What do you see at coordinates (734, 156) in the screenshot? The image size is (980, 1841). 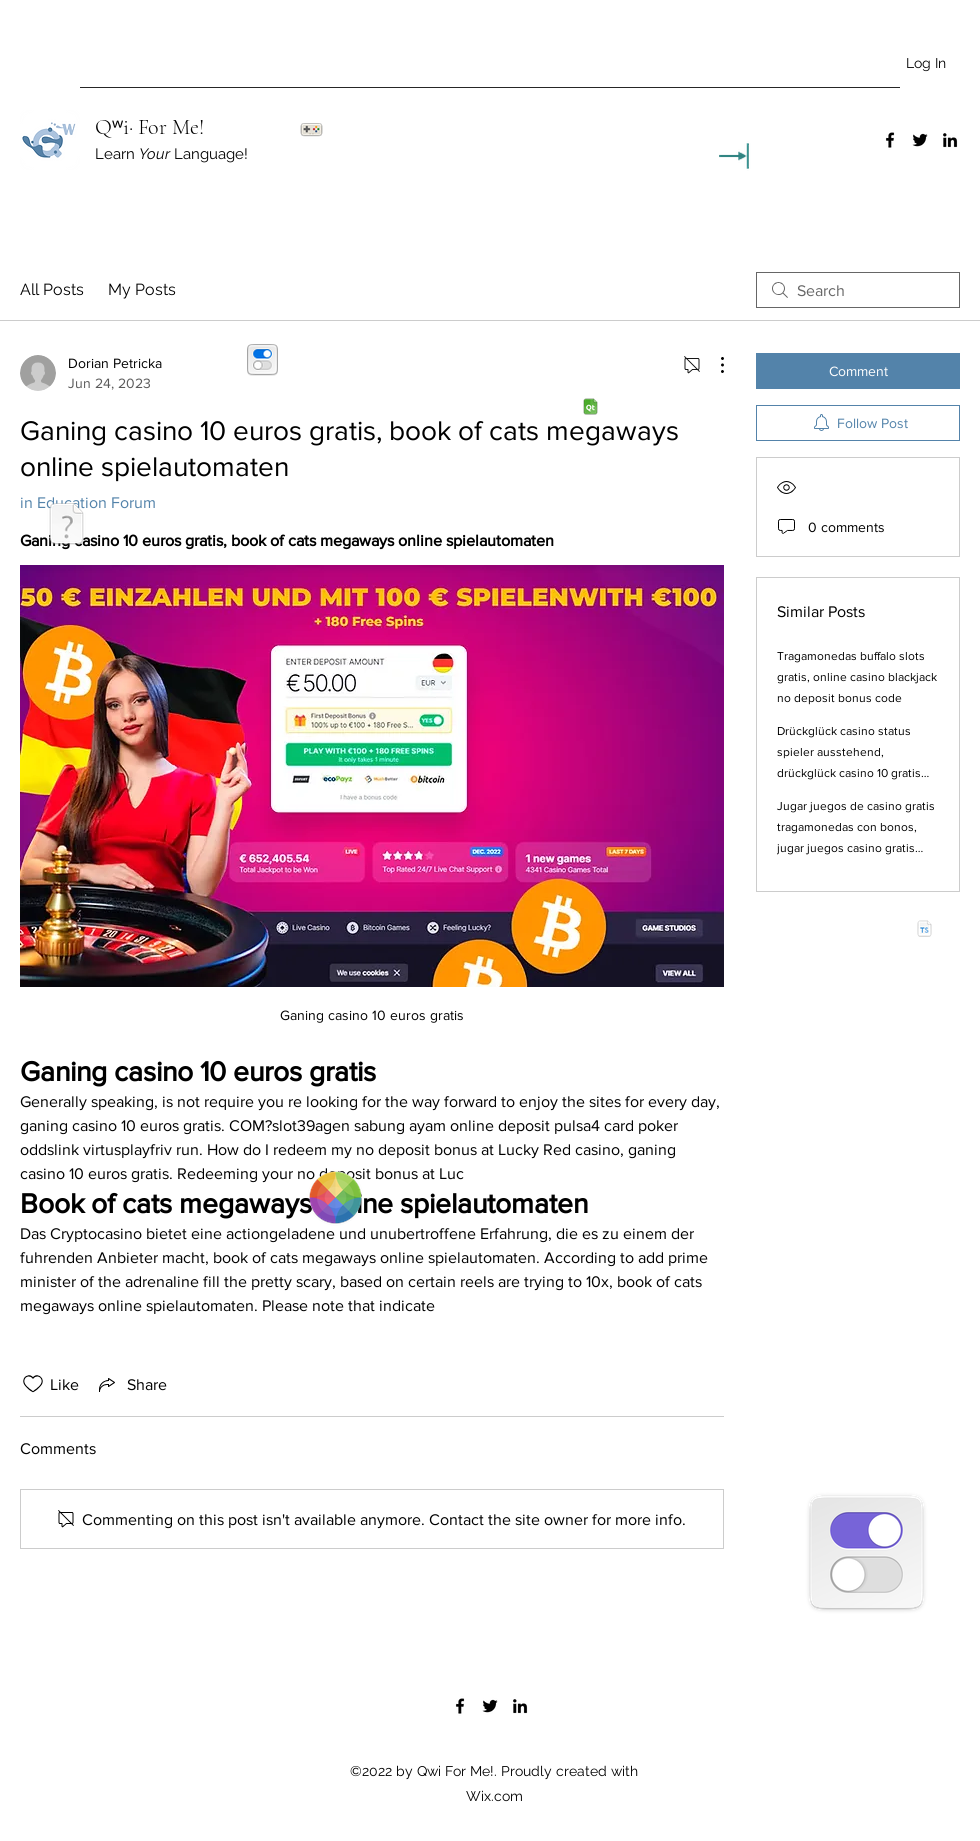 I see `go to the last item or page` at bounding box center [734, 156].